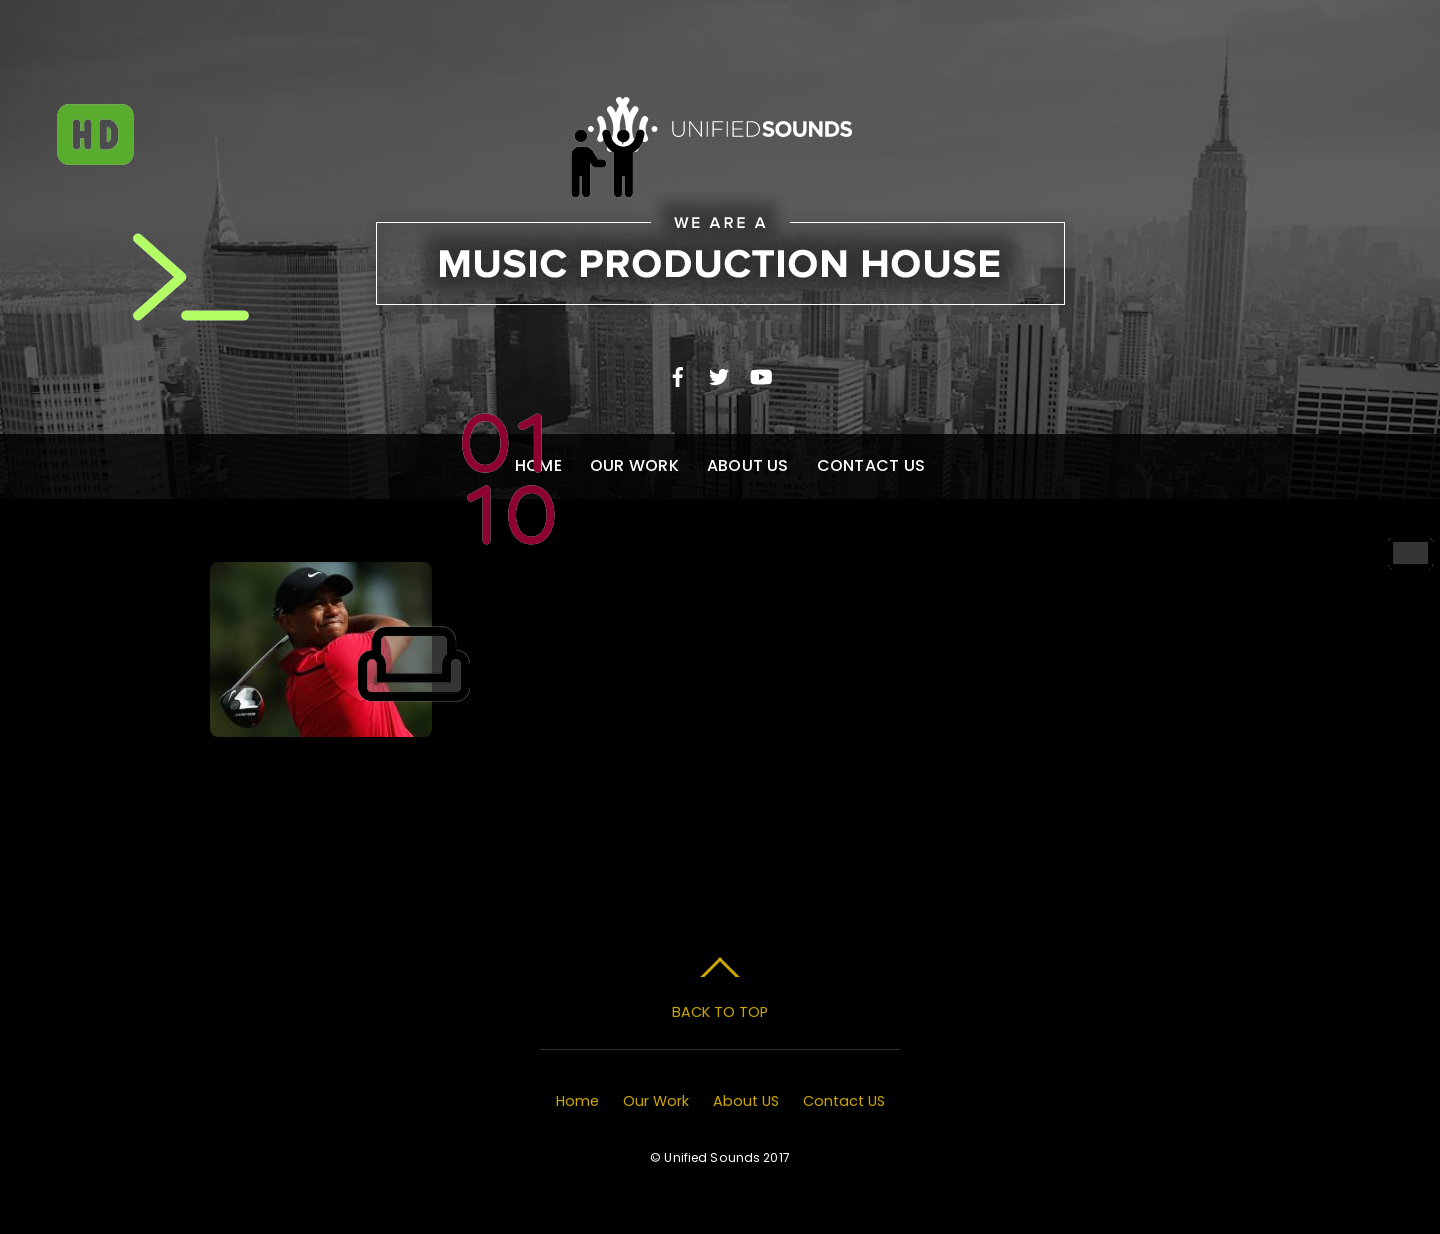  Describe the element at coordinates (95, 134) in the screenshot. I see `indicates high definition video quality` at that location.